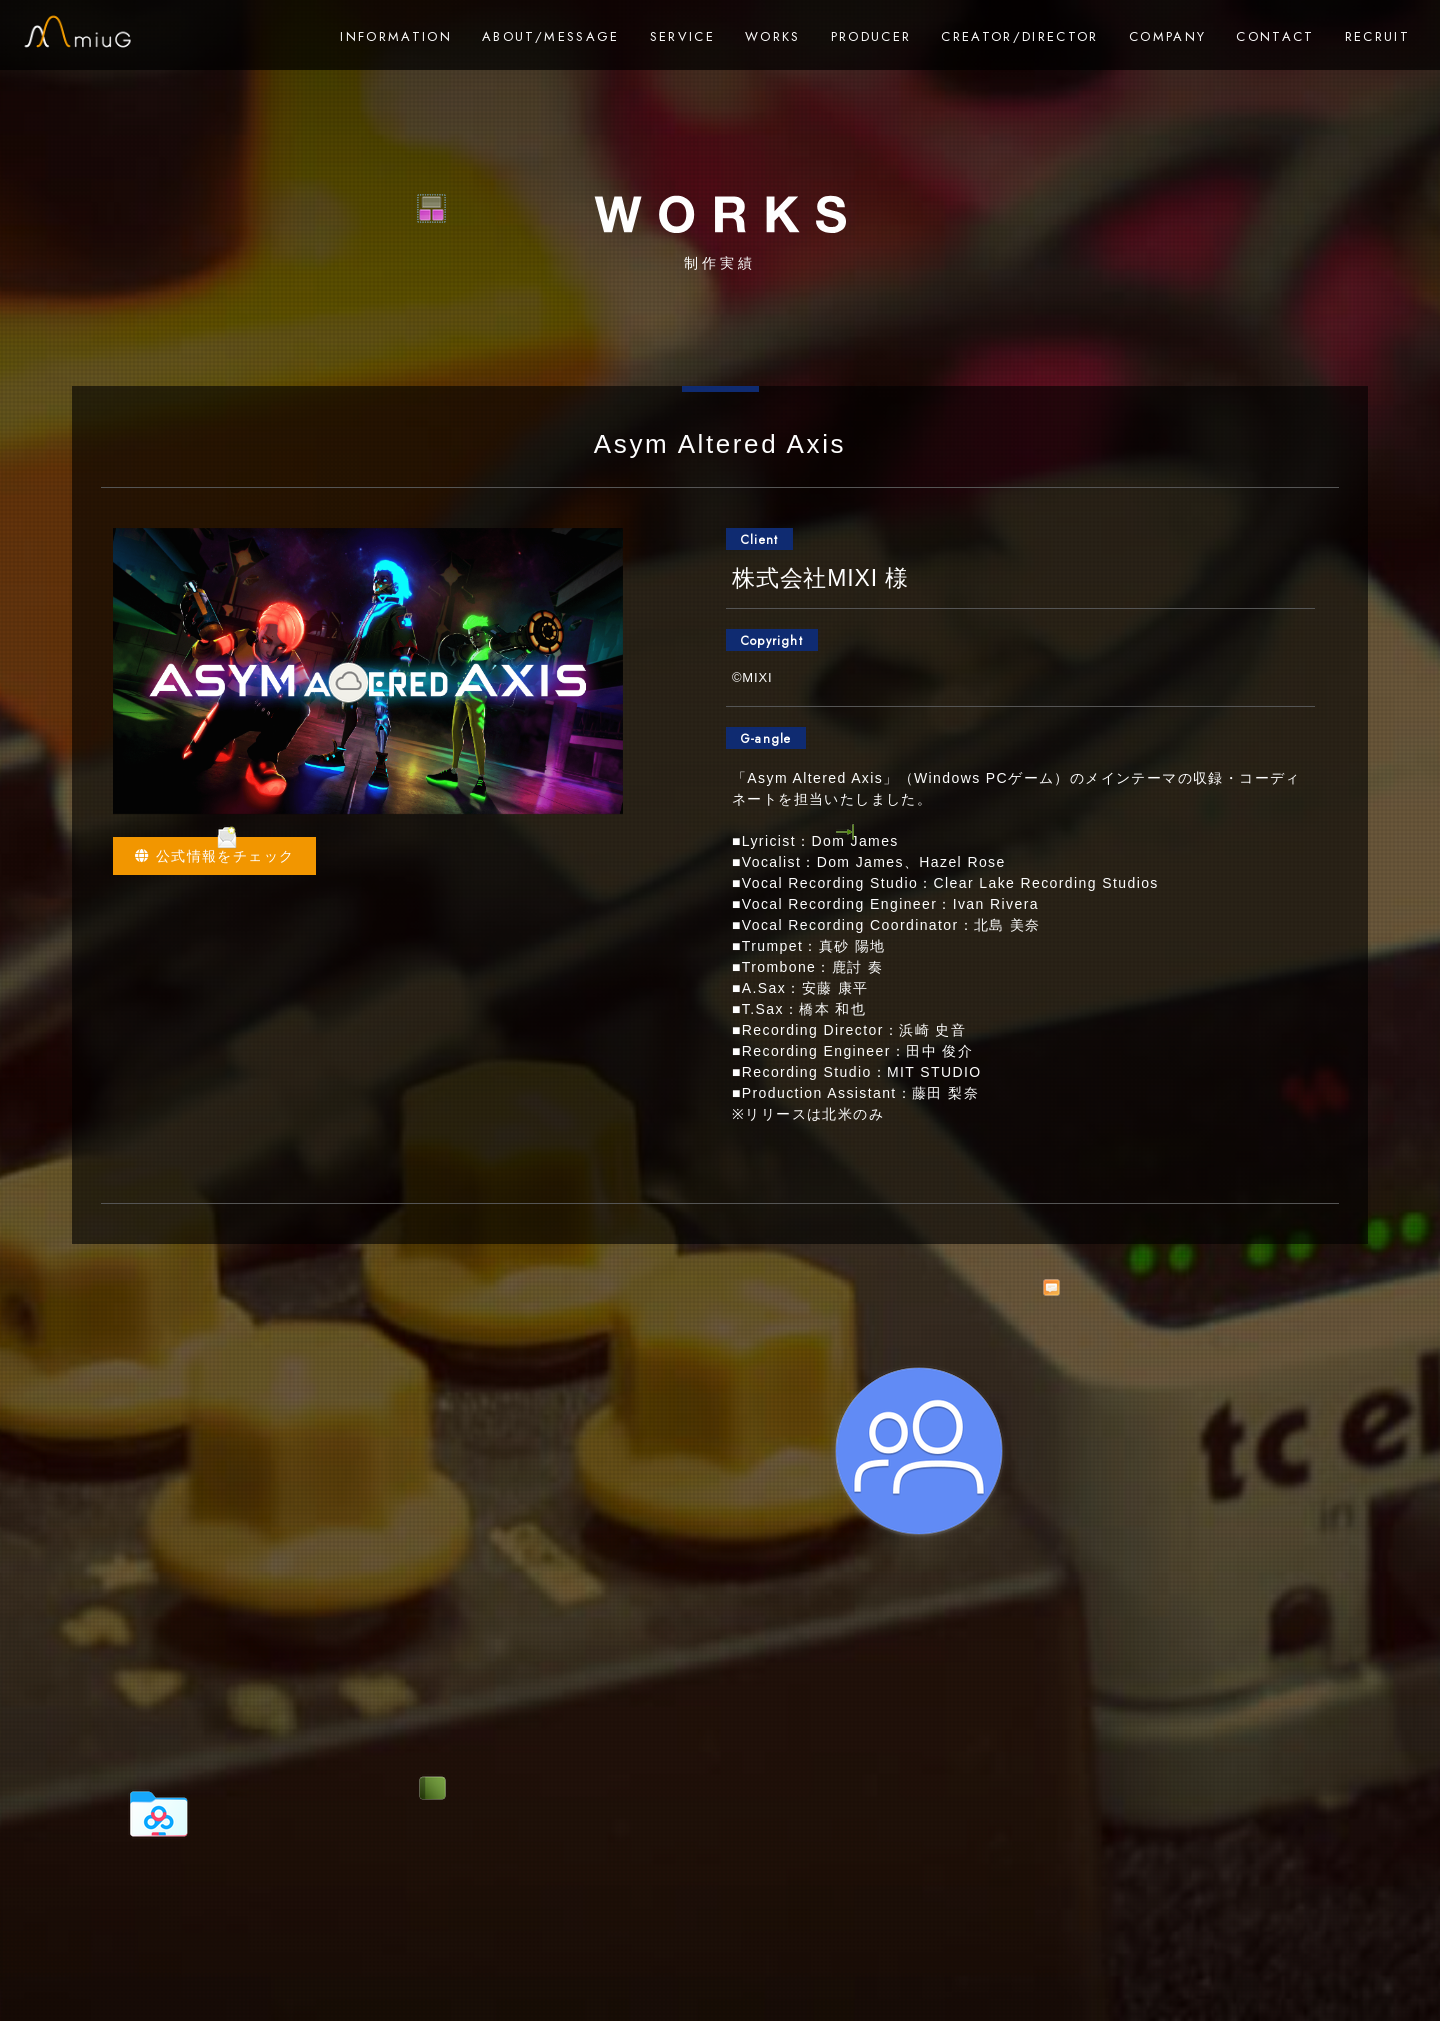 This screenshot has width=1440, height=2021. I want to click on jump to the last item in a list, so click(845, 832).